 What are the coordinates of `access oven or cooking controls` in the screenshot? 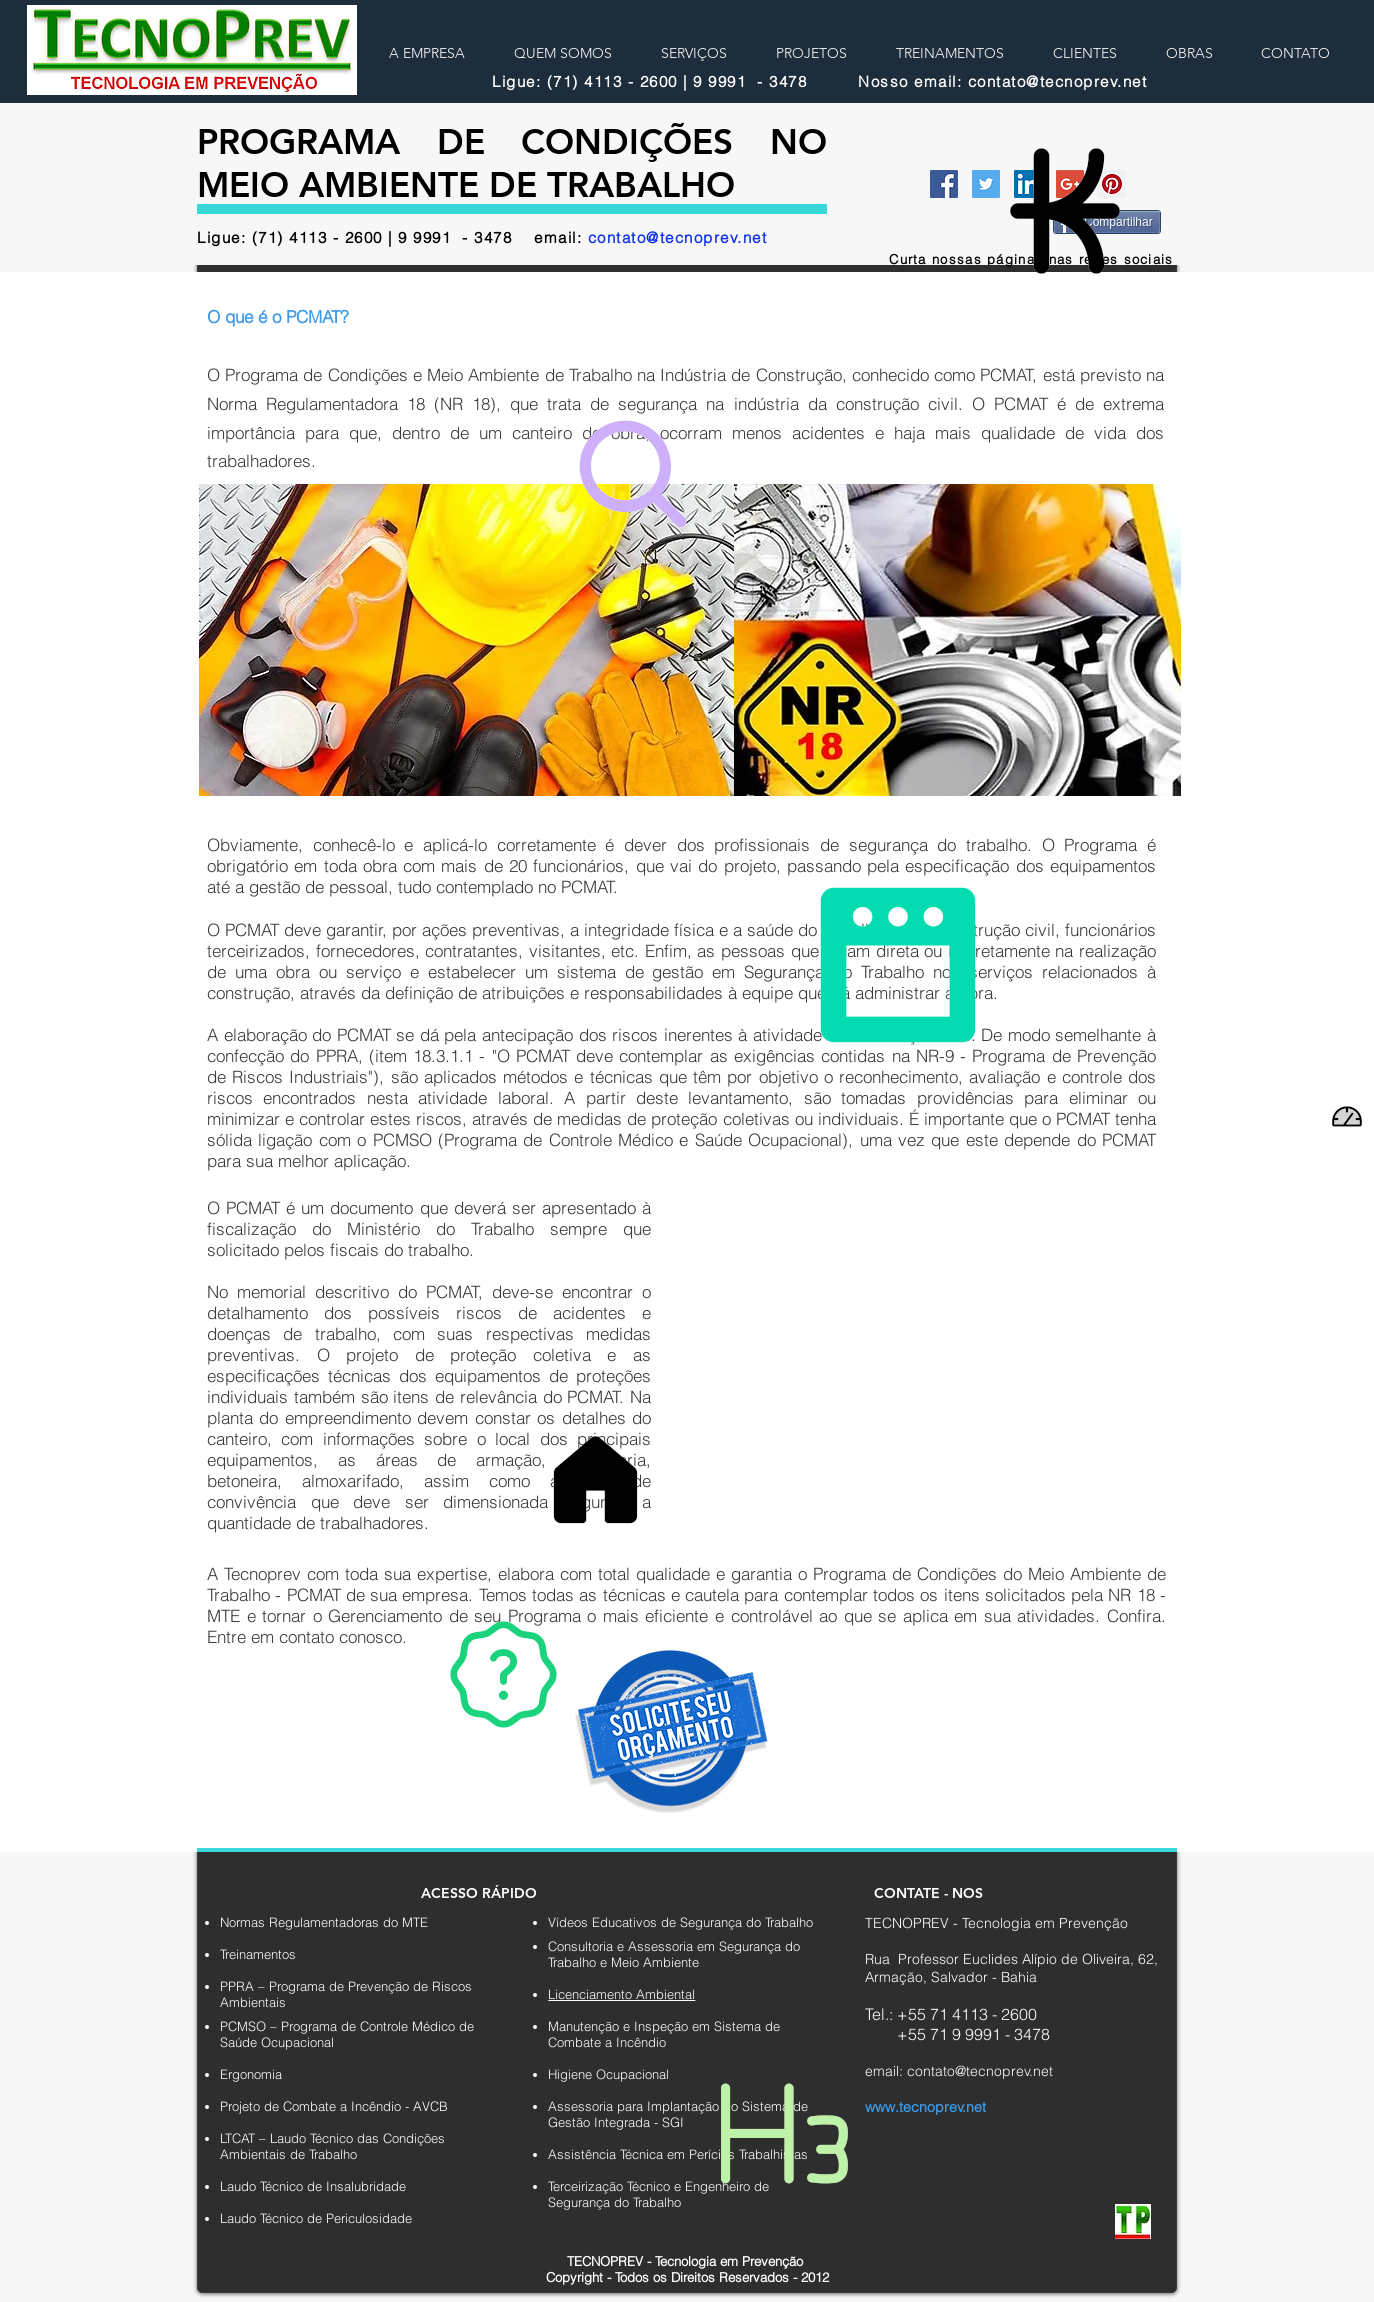 It's located at (898, 965).